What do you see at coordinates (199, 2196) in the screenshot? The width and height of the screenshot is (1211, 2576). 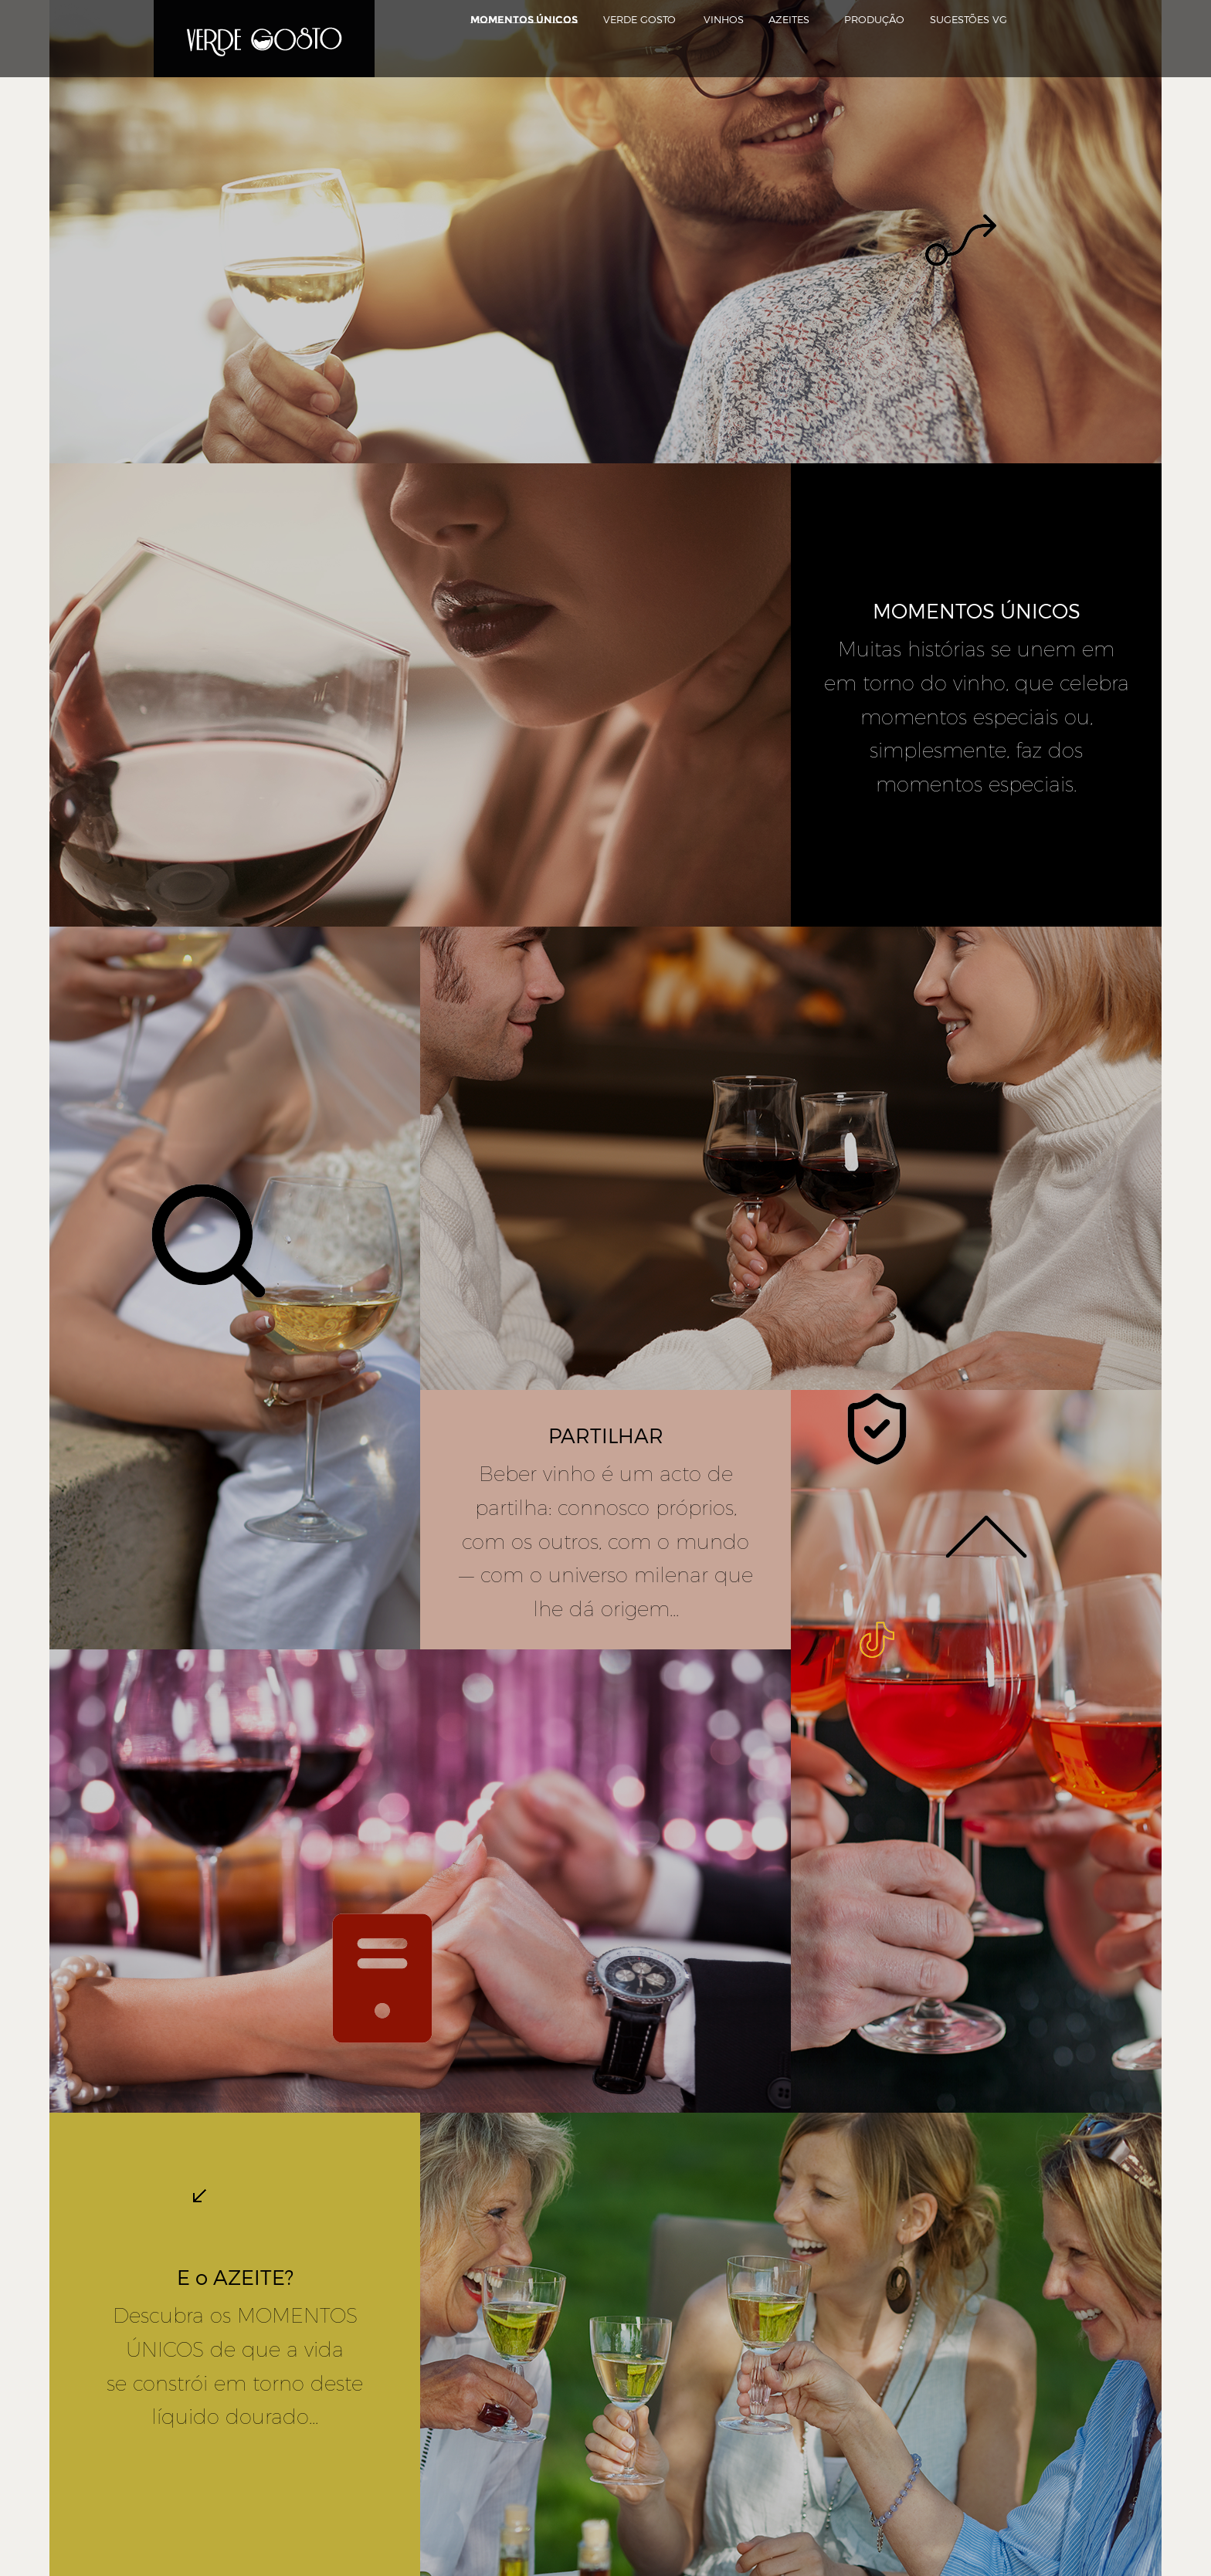 I see `navigate to the southwest direction` at bounding box center [199, 2196].